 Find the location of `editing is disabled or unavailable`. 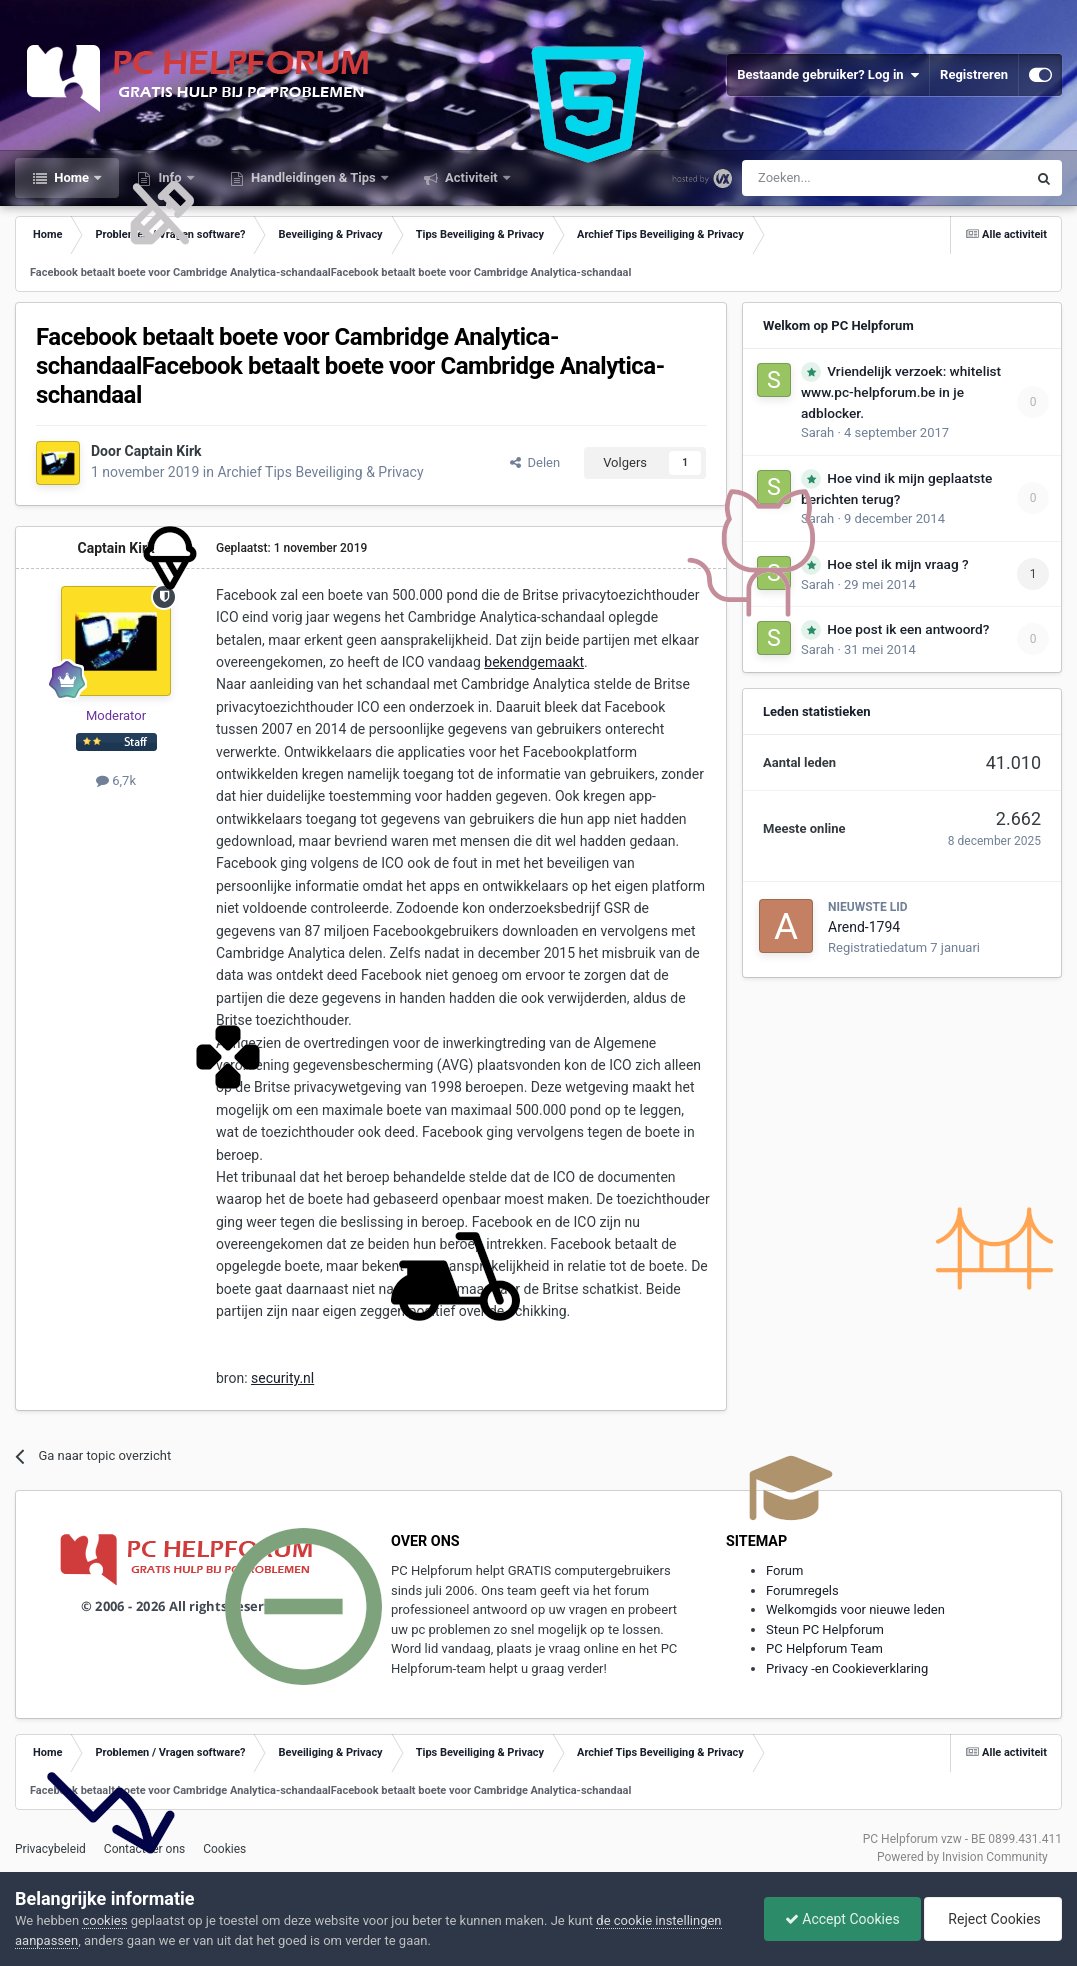

editing is disabled or unavailable is located at coordinates (161, 214).